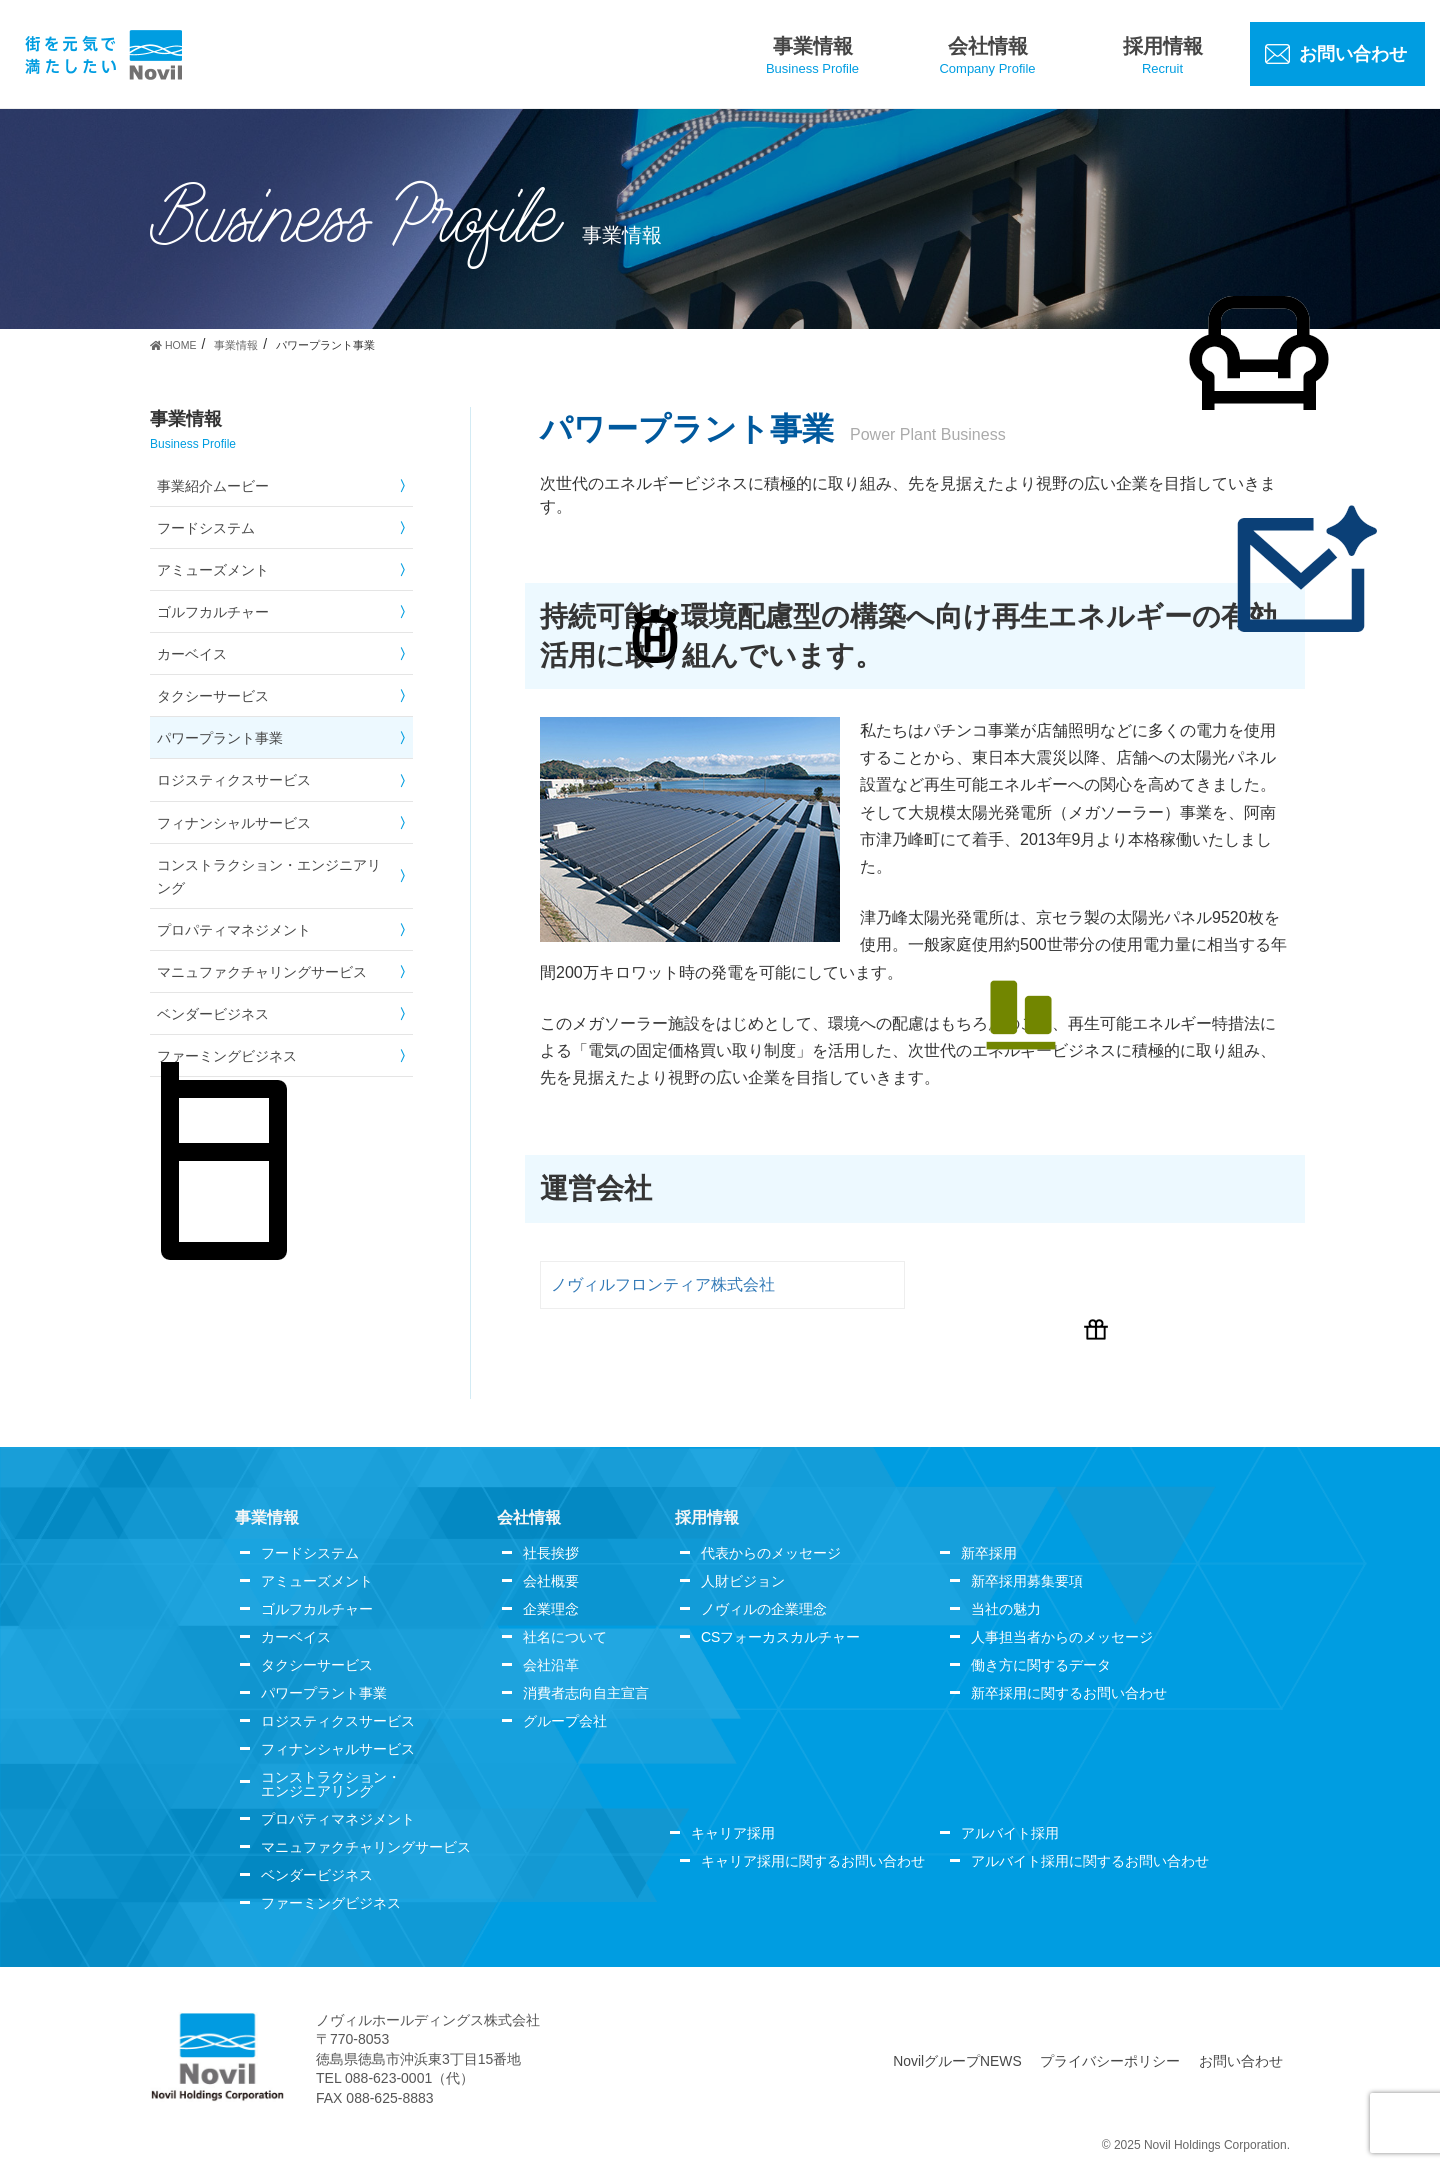  What do you see at coordinates (1259, 353) in the screenshot?
I see `browse furniture or home decor items` at bounding box center [1259, 353].